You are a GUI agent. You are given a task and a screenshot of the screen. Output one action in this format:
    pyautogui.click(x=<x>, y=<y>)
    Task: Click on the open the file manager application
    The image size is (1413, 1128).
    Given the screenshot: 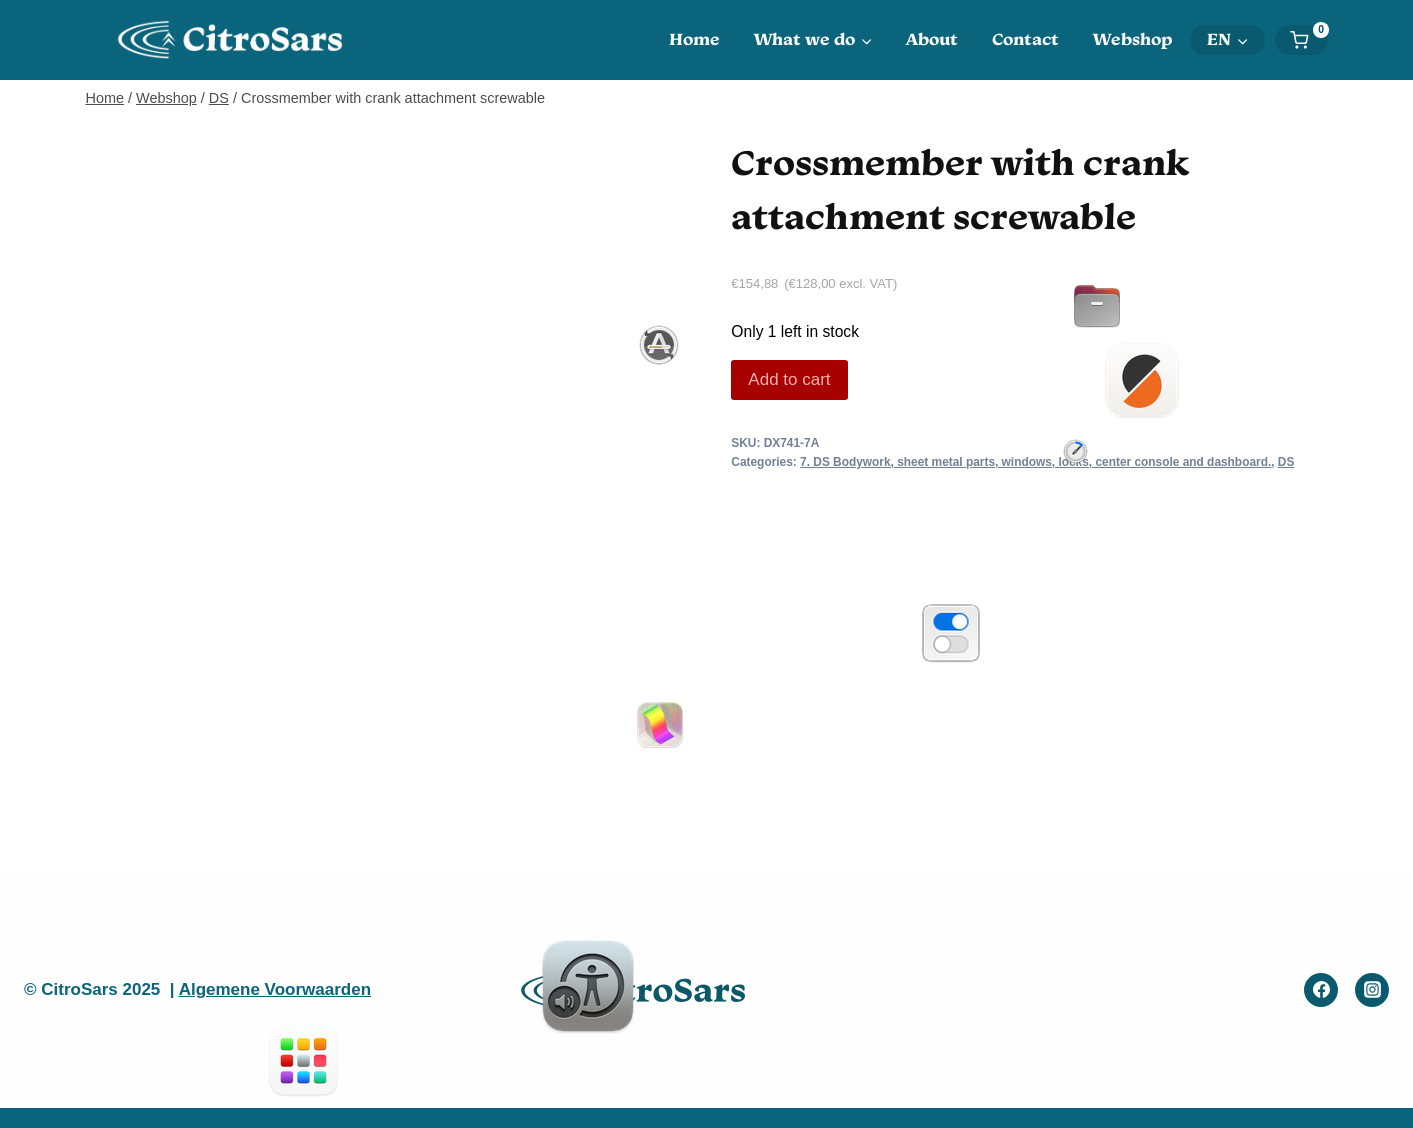 What is the action you would take?
    pyautogui.click(x=1097, y=306)
    